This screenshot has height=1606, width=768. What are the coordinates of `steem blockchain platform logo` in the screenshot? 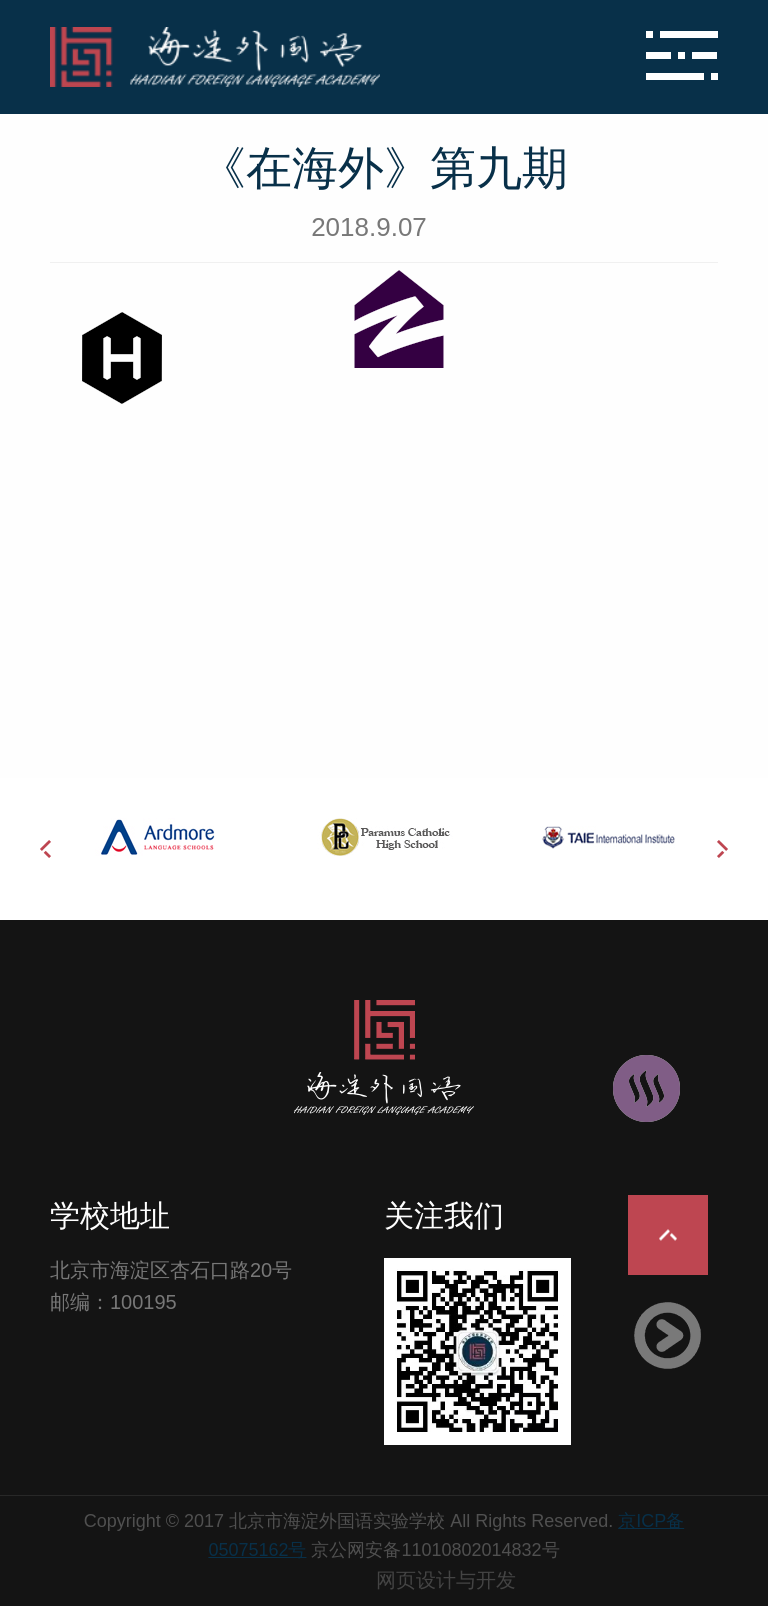 It's located at (646, 1088).